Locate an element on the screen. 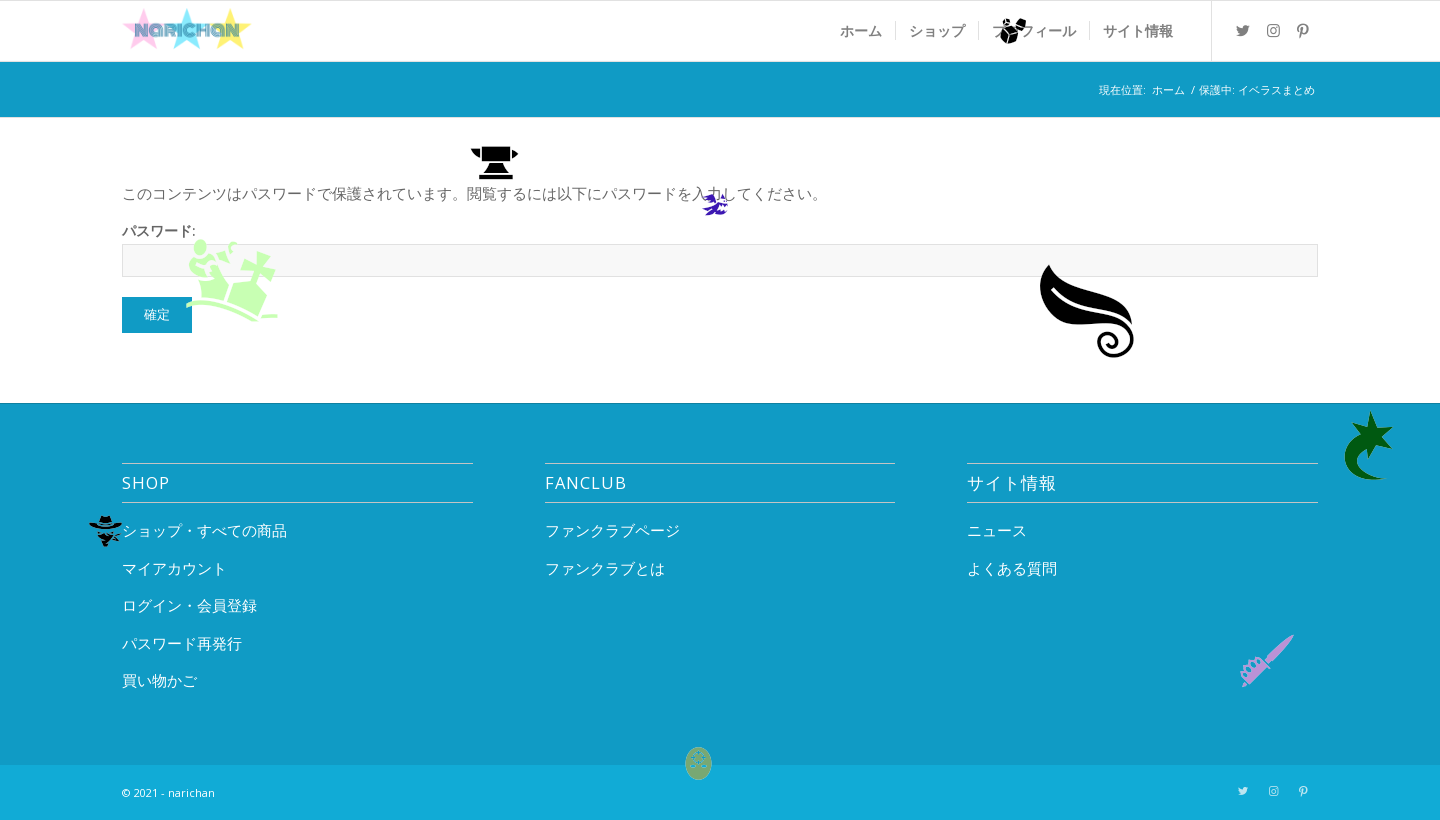 The height and width of the screenshot is (820, 1440). equip a trench knife weapon is located at coordinates (1267, 661).